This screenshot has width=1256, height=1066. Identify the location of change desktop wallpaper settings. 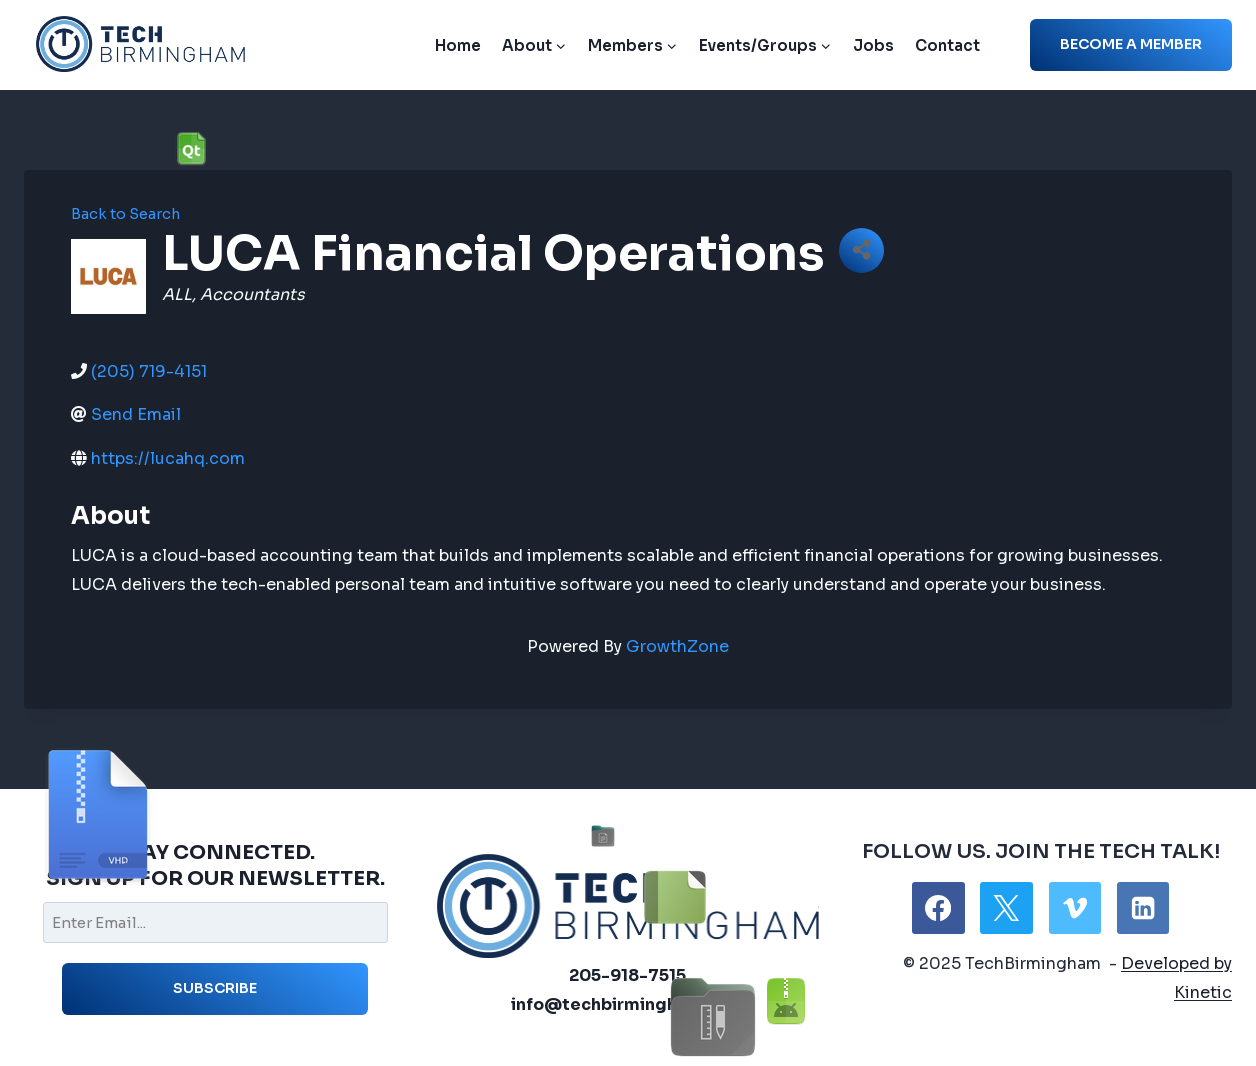
(675, 895).